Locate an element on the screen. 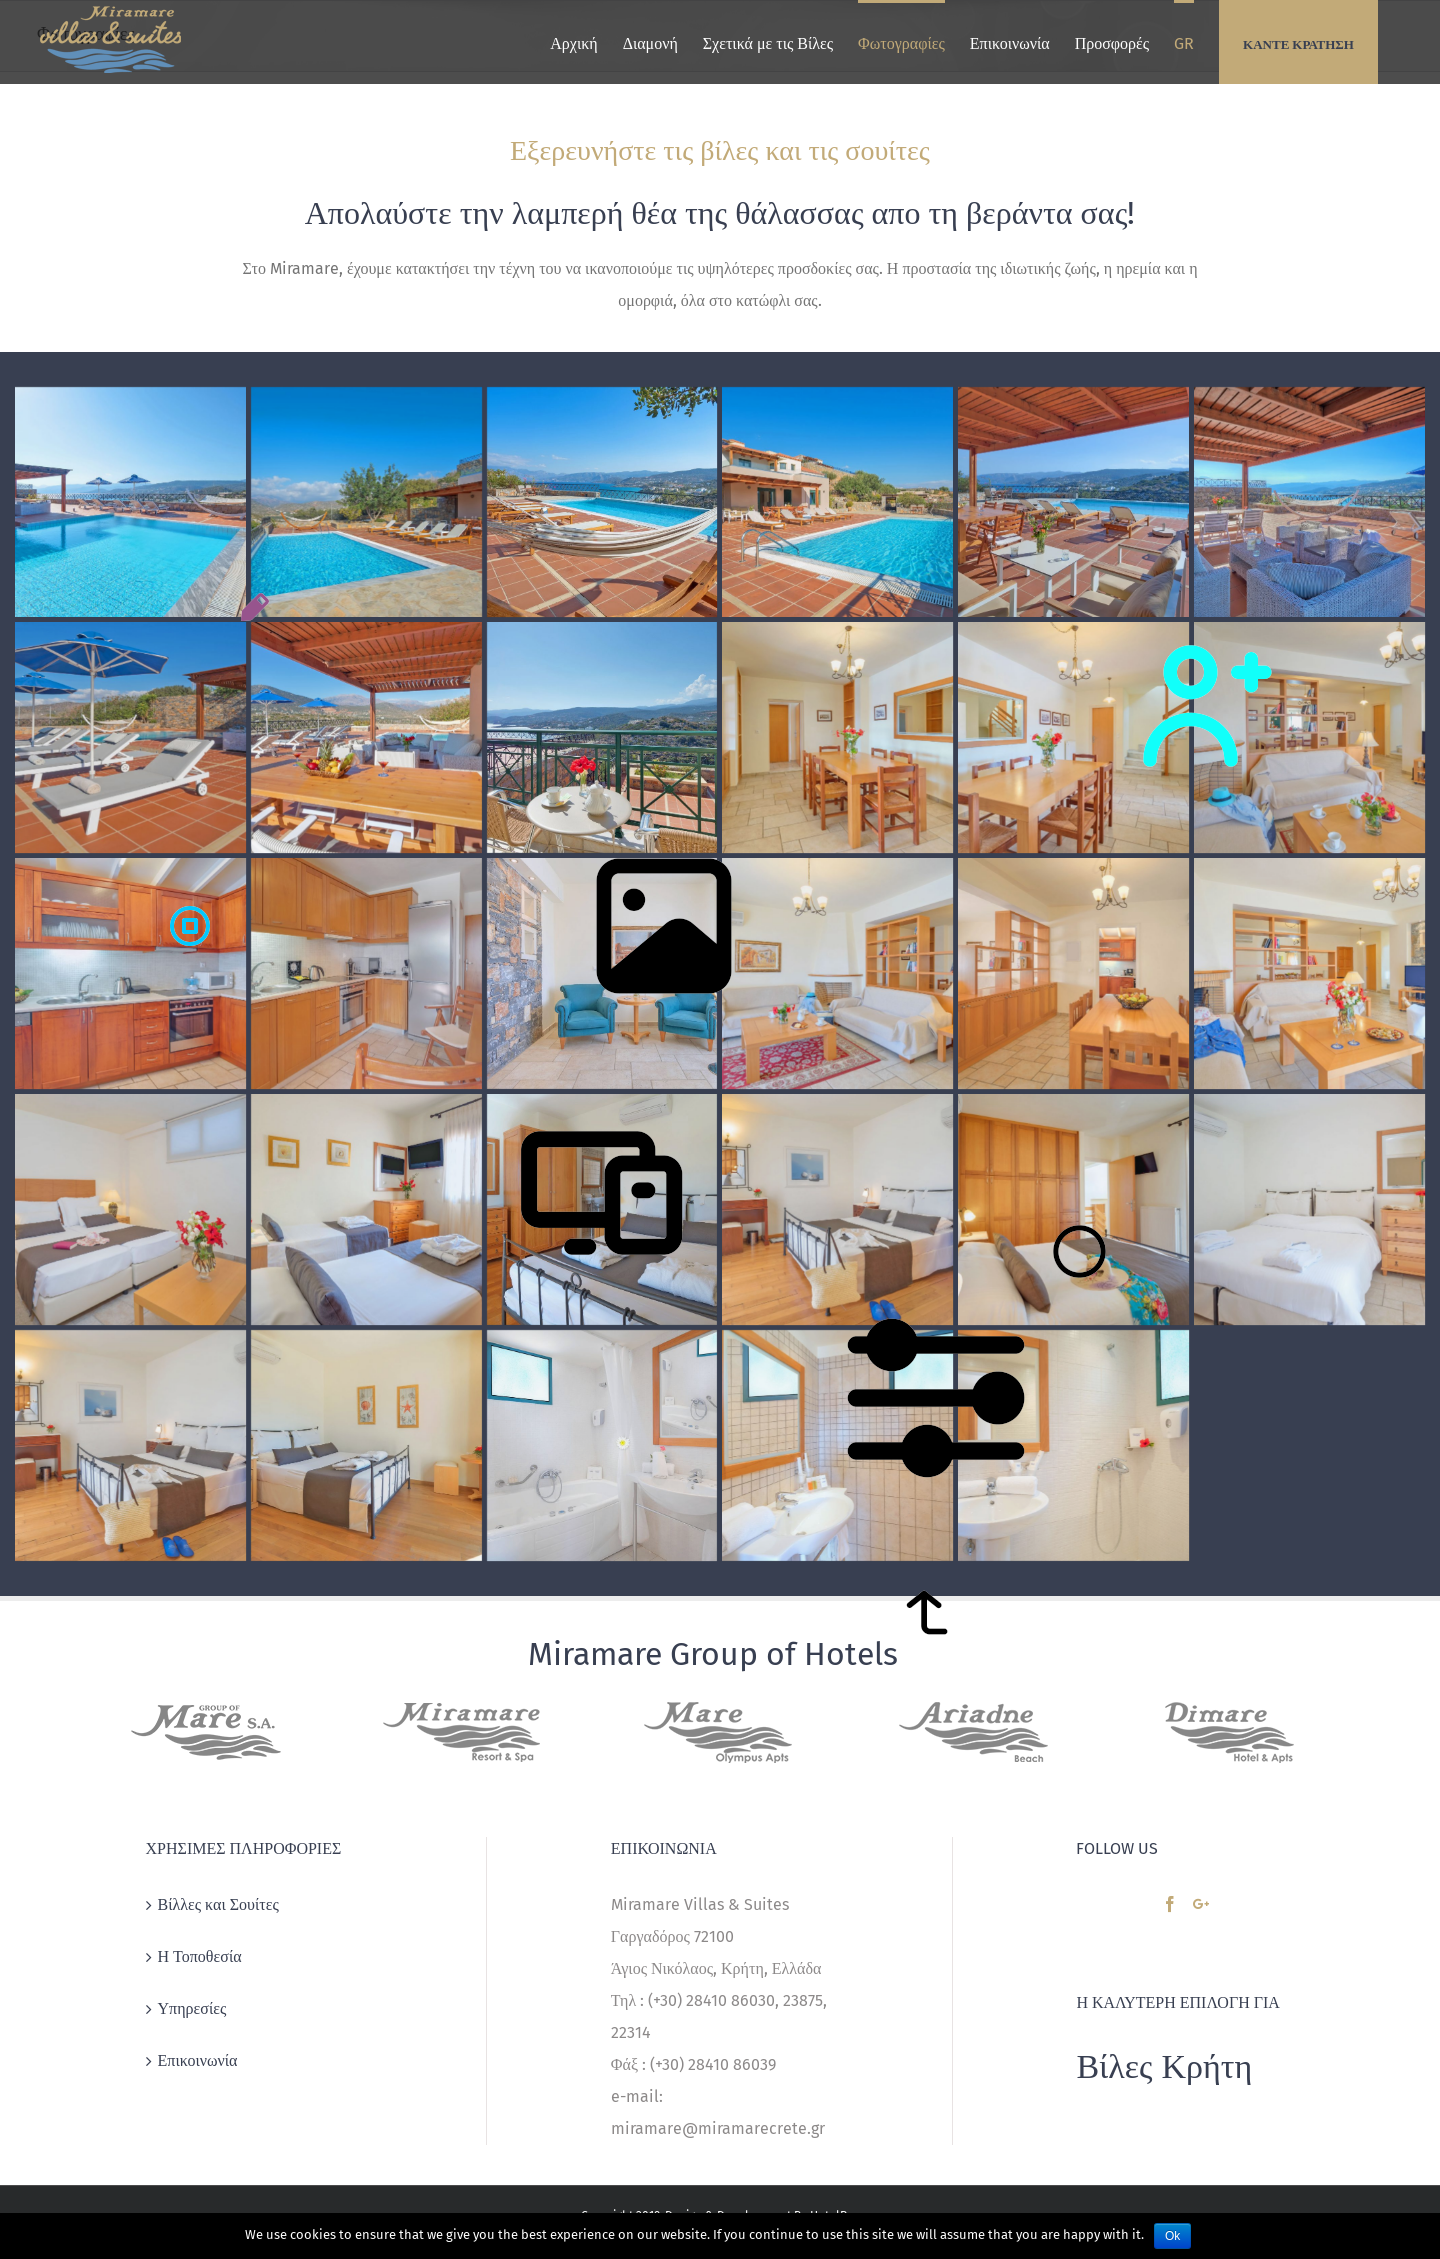 The image size is (1440, 2259). edit or modify content is located at coordinates (255, 607).